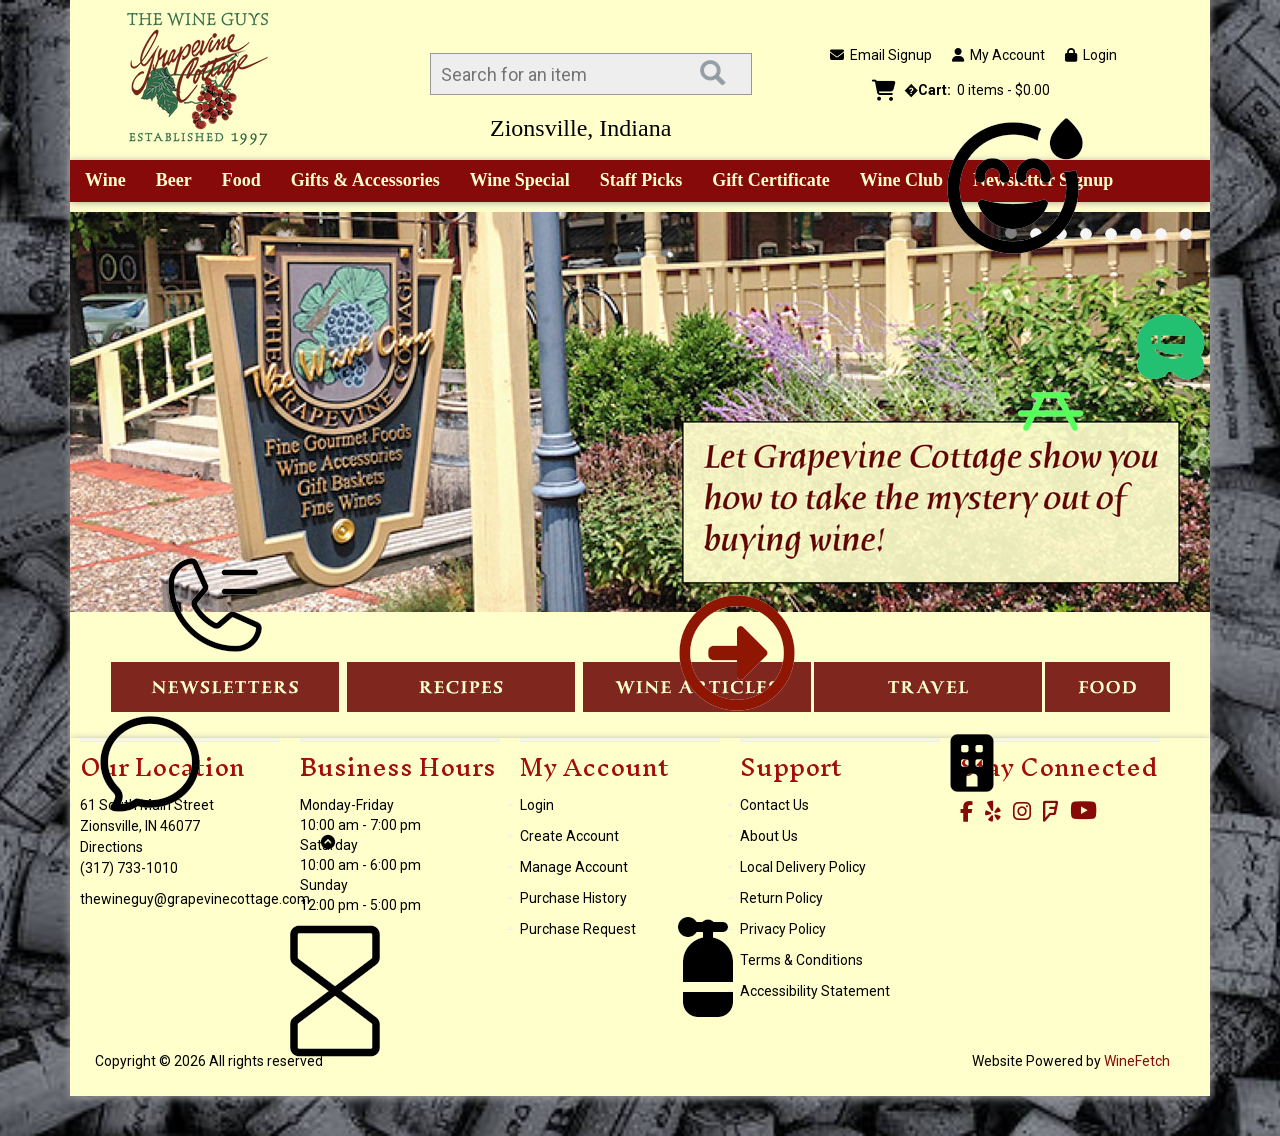 The image size is (1280, 1136). What do you see at coordinates (1013, 188) in the screenshot?
I see `react with nervous or relieved laughter` at bounding box center [1013, 188].